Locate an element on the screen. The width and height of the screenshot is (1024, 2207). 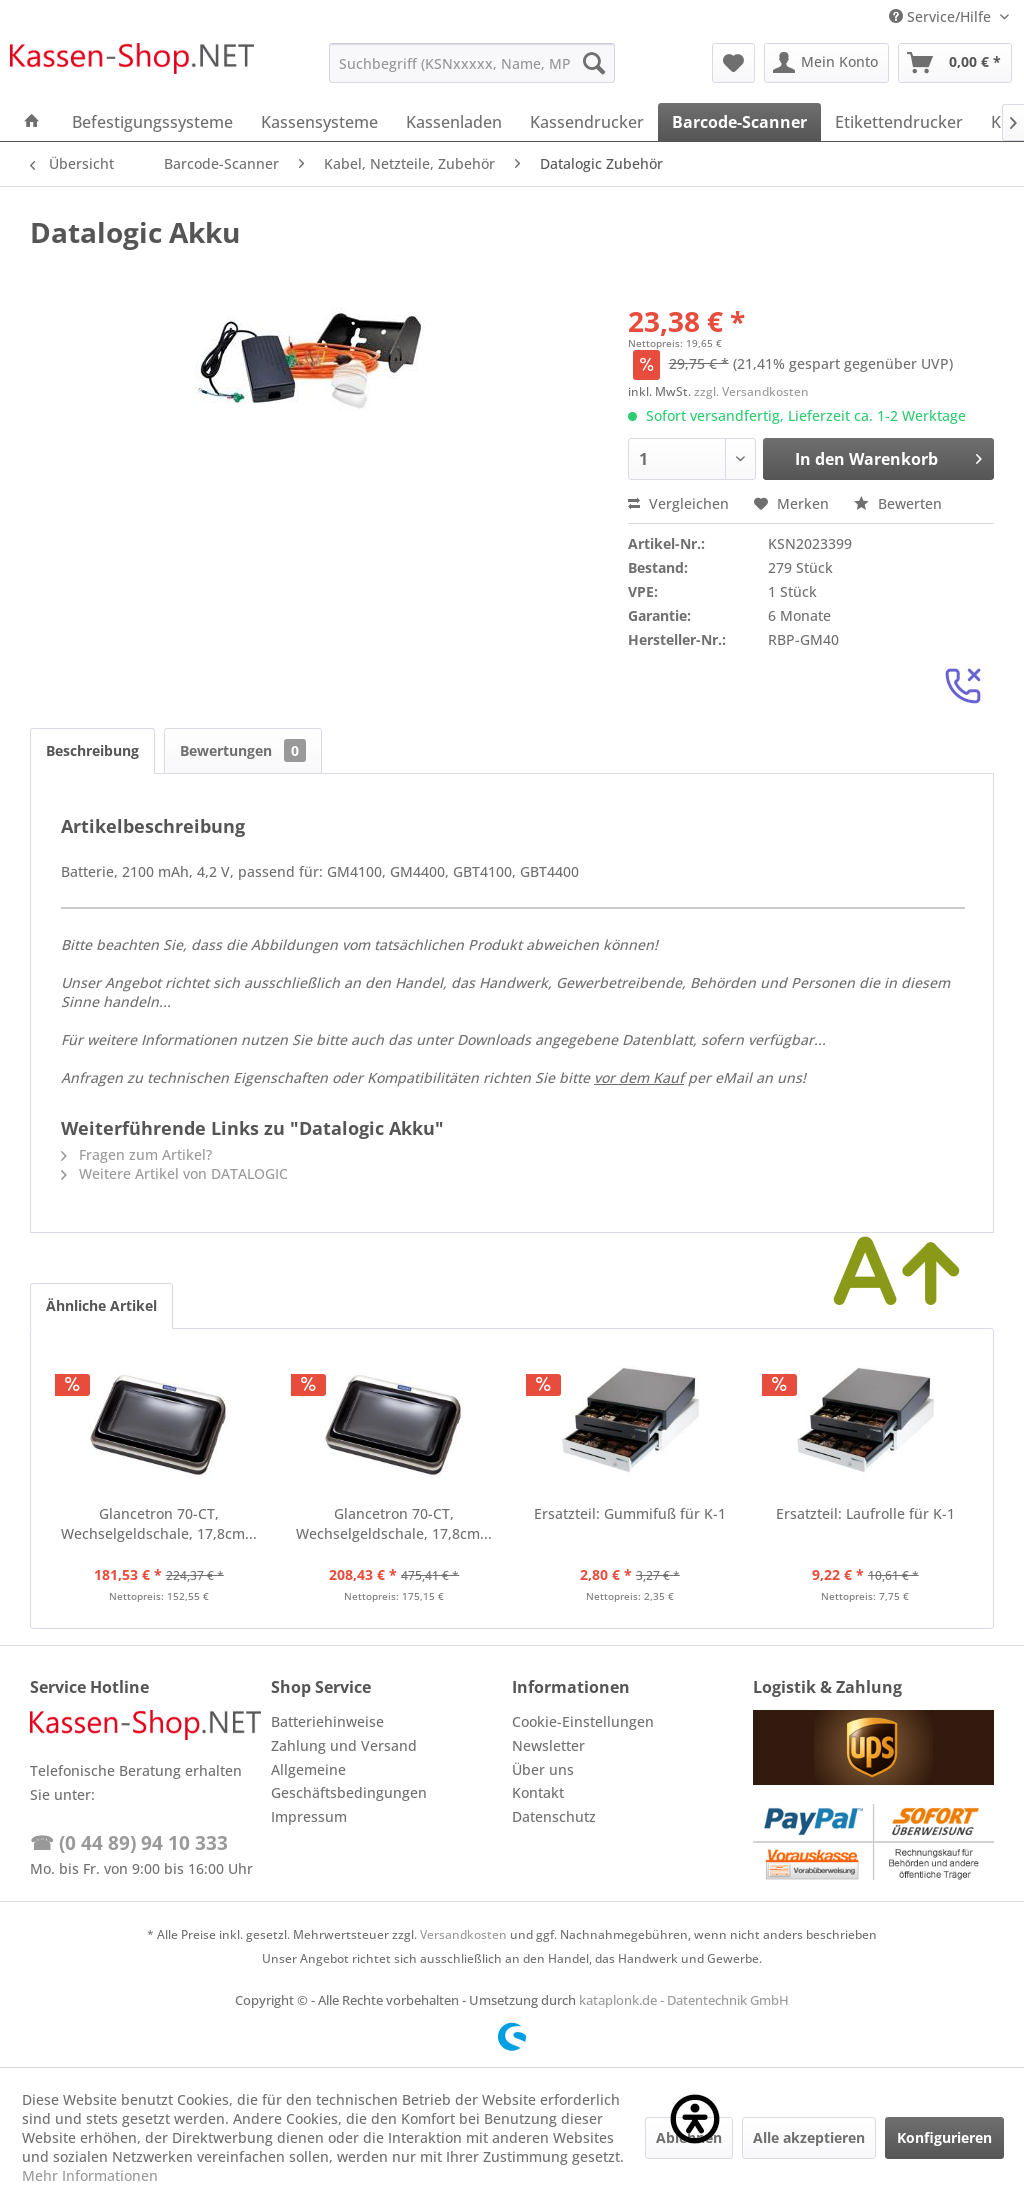
increase font size is located at coordinates (896, 1276).